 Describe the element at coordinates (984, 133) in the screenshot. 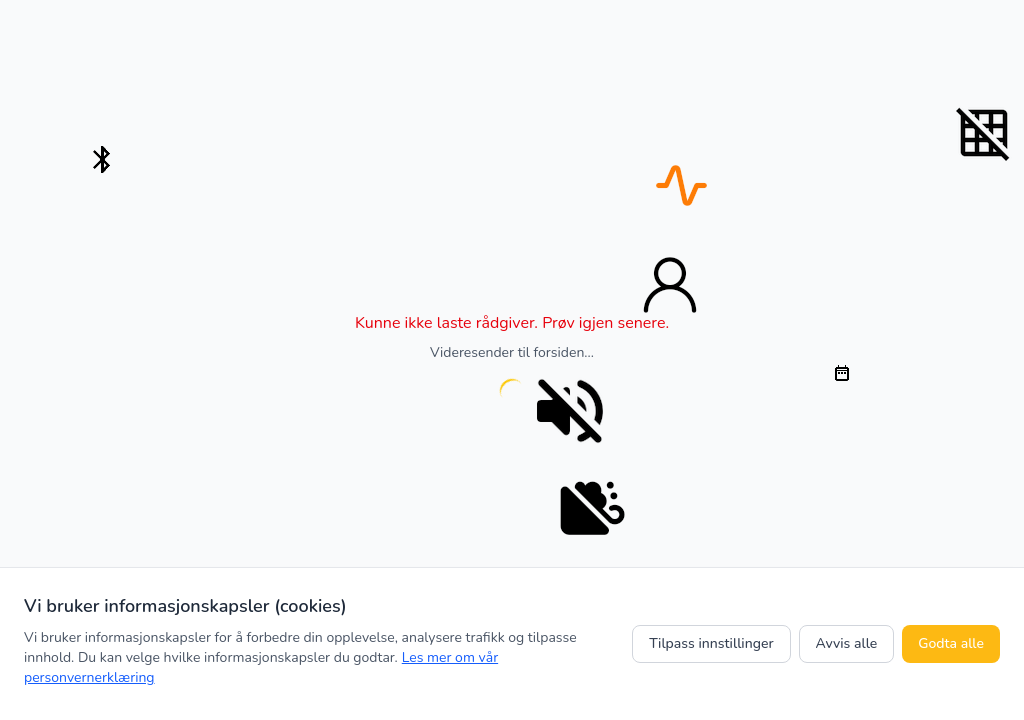

I see `disable grid view` at that location.